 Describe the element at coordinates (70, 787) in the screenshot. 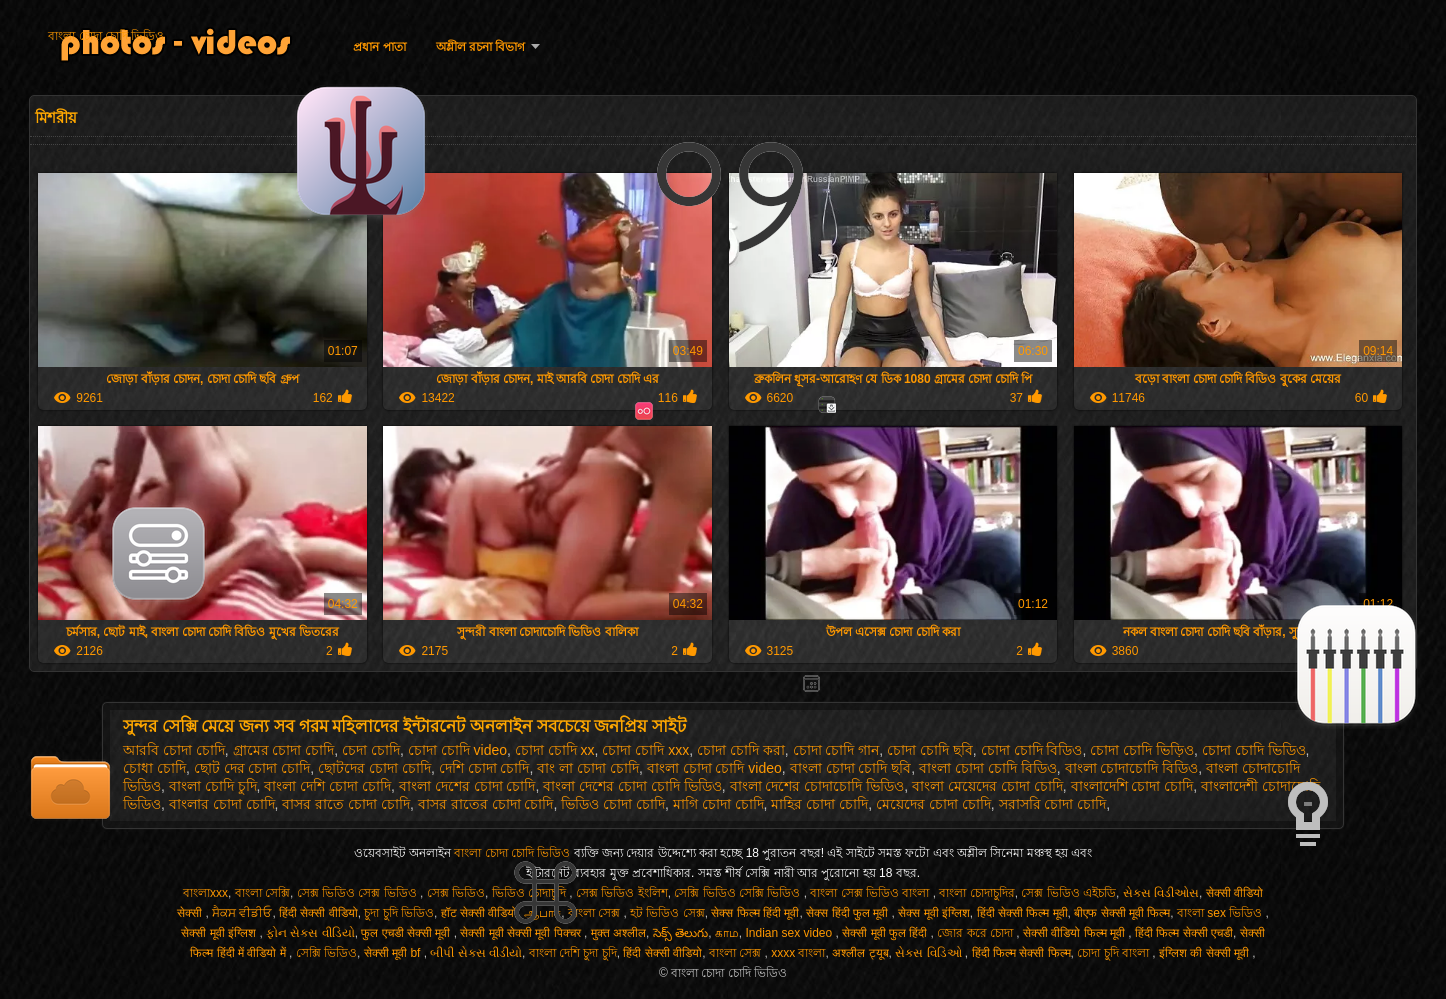

I see `access cloud-synced files and folders` at that location.